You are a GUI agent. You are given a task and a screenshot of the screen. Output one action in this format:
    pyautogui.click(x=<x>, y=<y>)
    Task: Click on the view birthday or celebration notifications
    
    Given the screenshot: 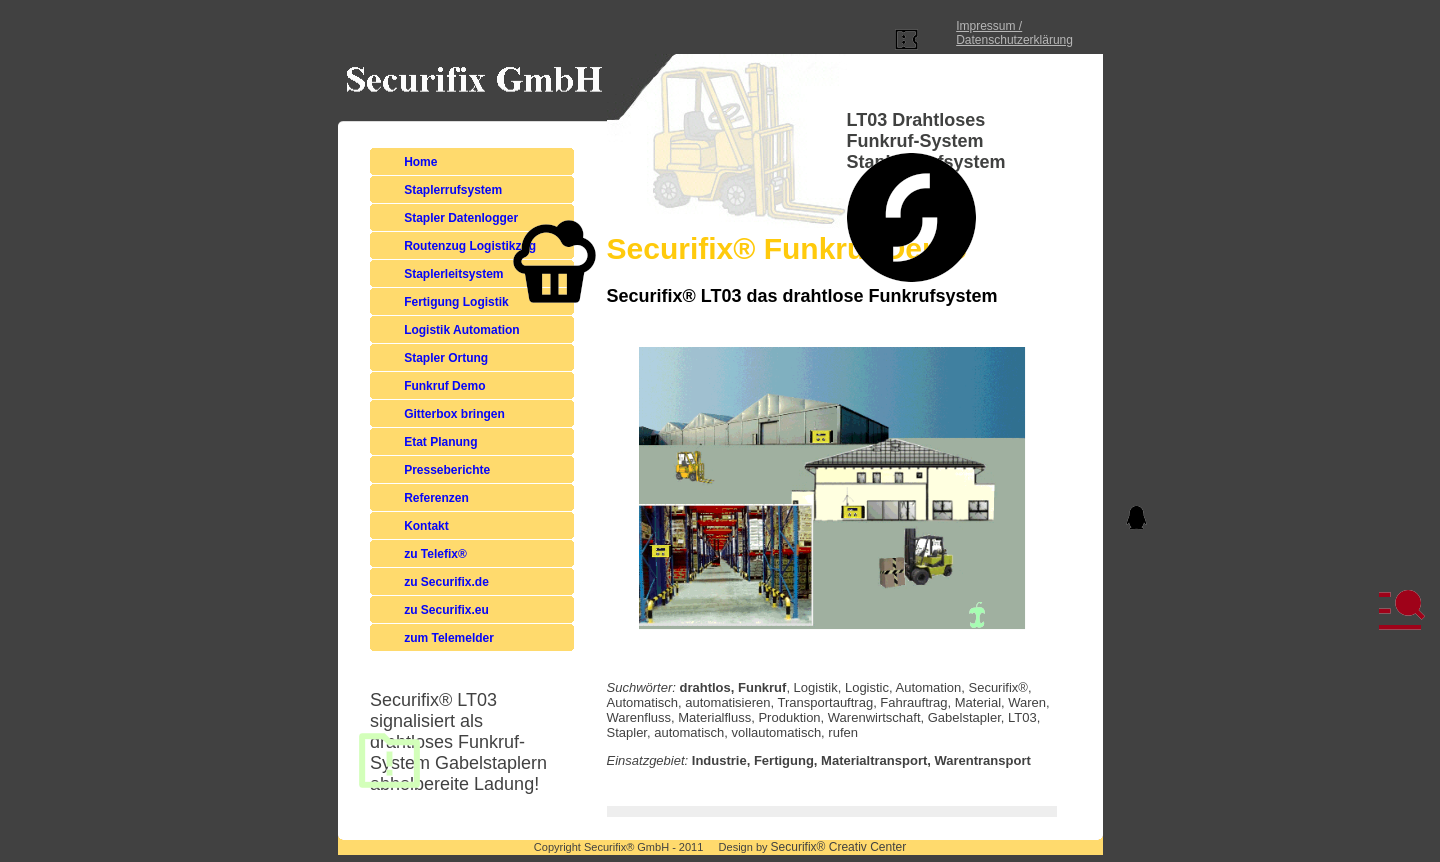 What is the action you would take?
    pyautogui.click(x=554, y=261)
    